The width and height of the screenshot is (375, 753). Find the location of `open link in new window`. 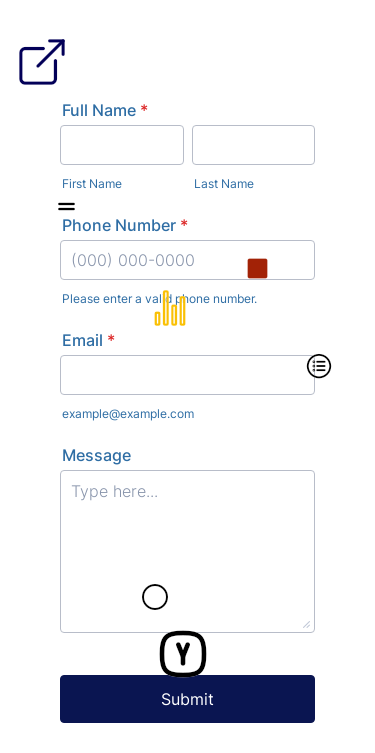

open link in new window is located at coordinates (42, 62).